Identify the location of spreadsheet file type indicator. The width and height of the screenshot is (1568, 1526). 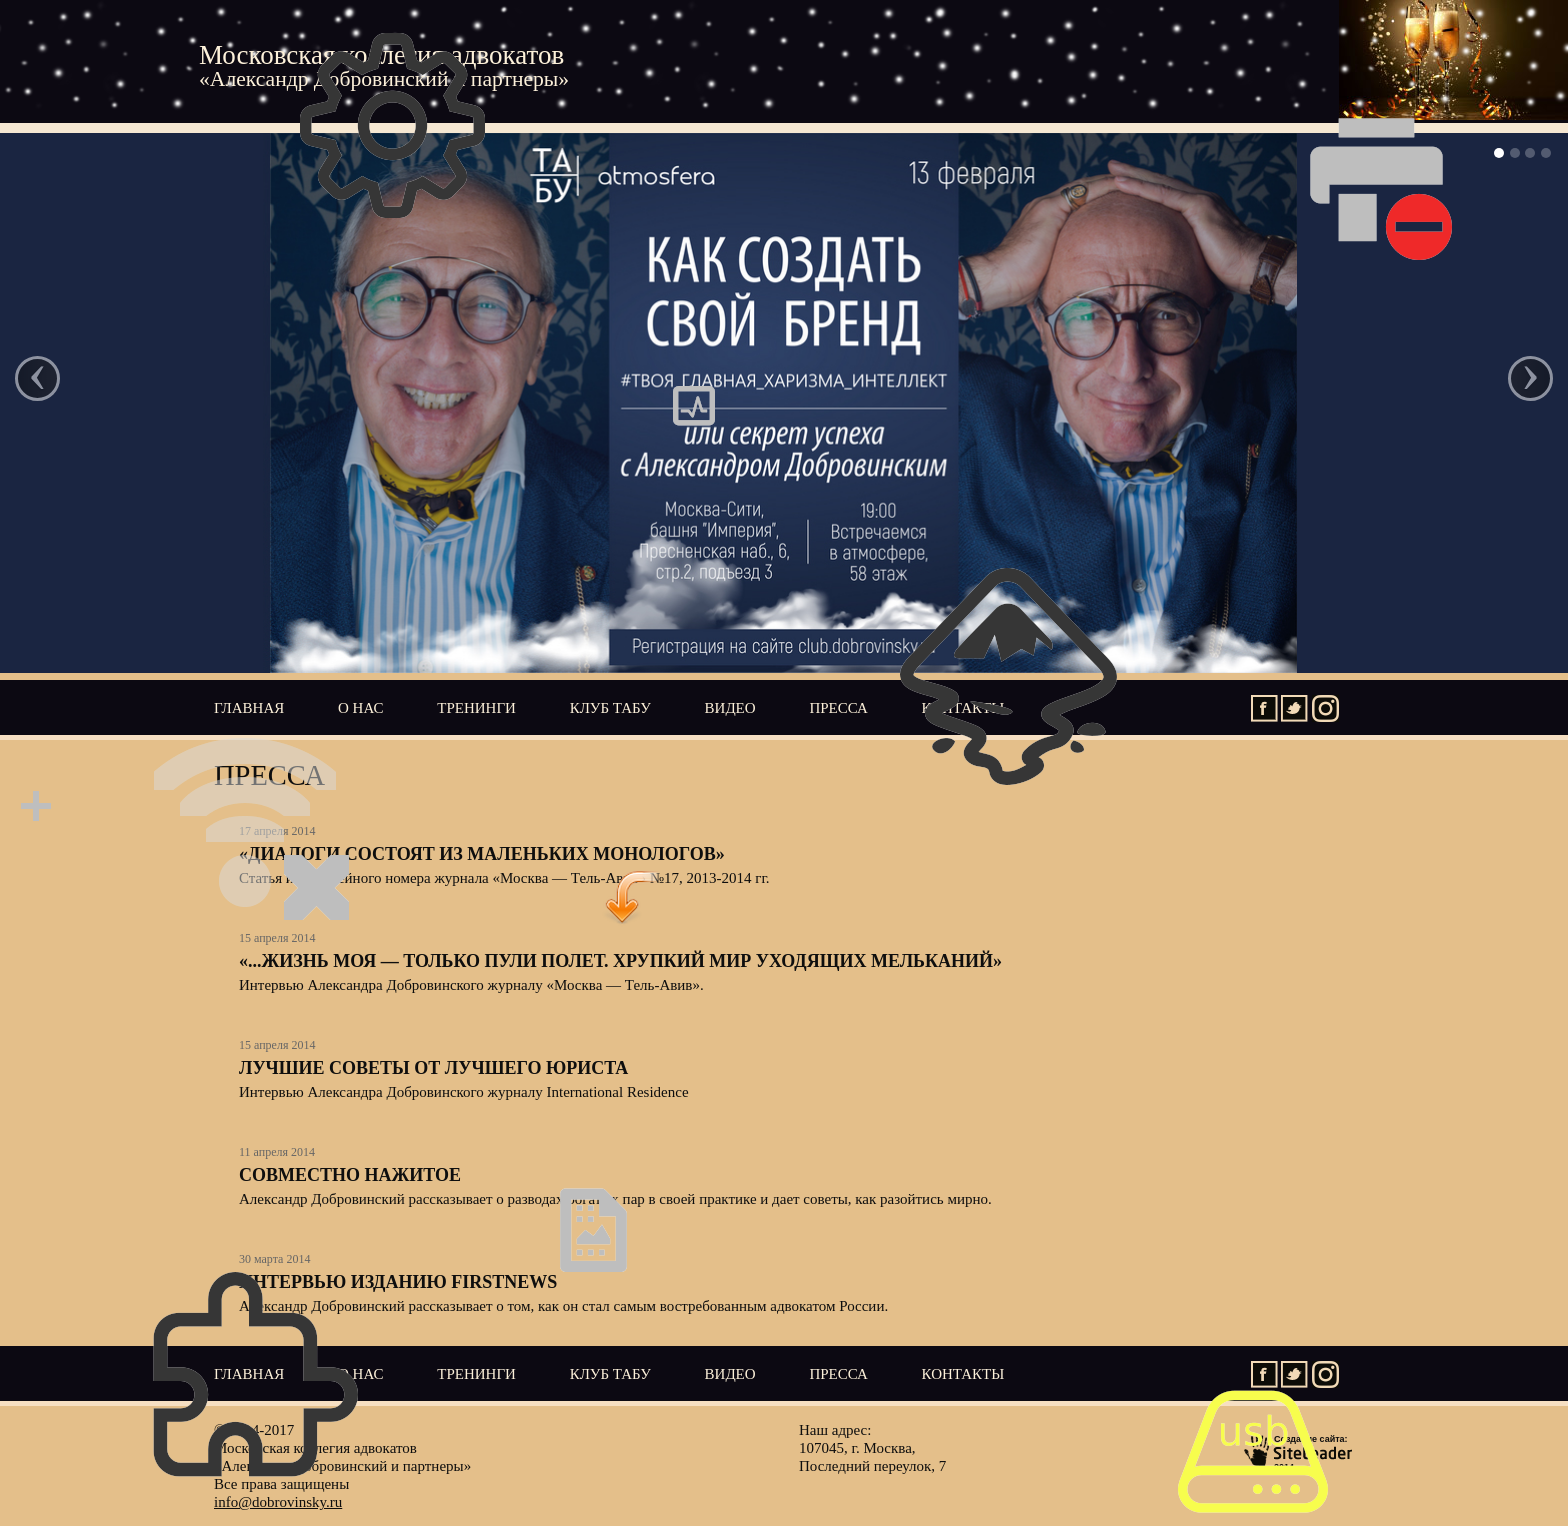
(593, 1227).